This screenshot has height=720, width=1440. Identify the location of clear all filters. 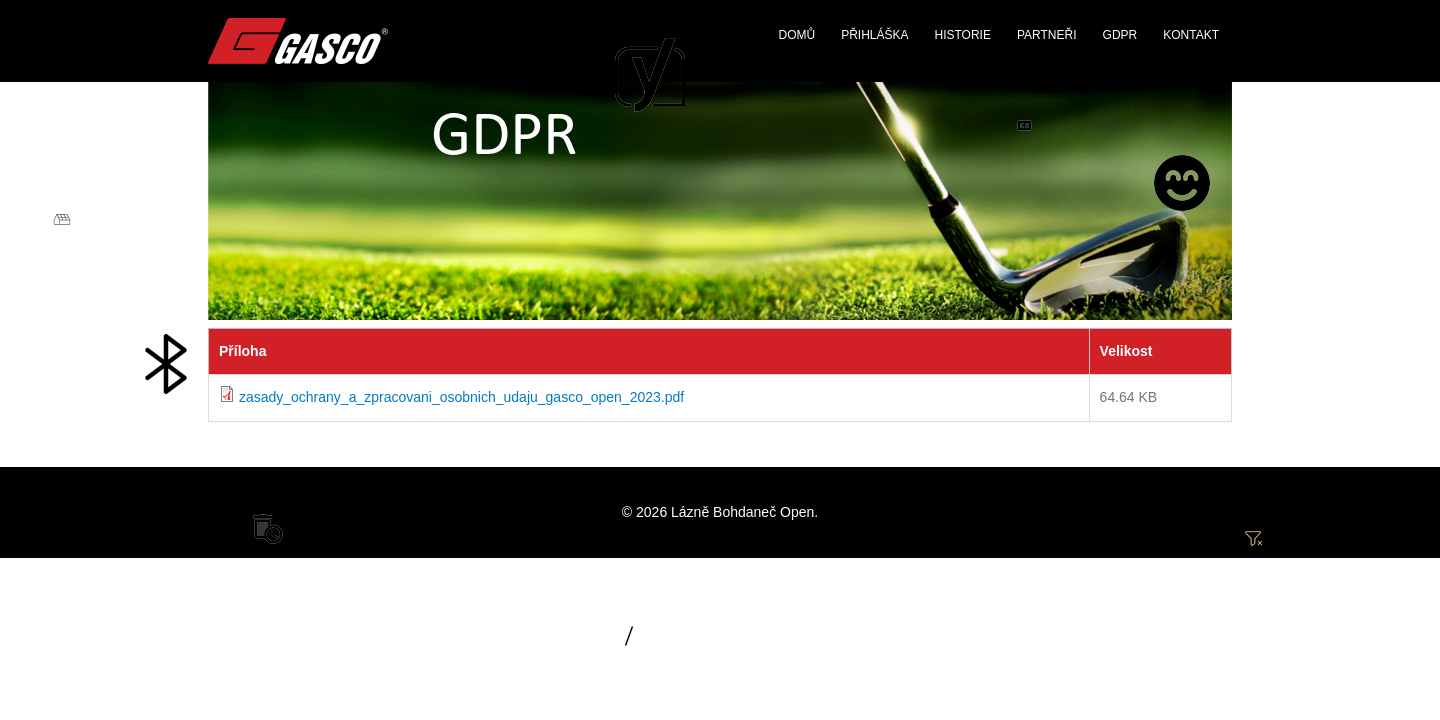
(1253, 538).